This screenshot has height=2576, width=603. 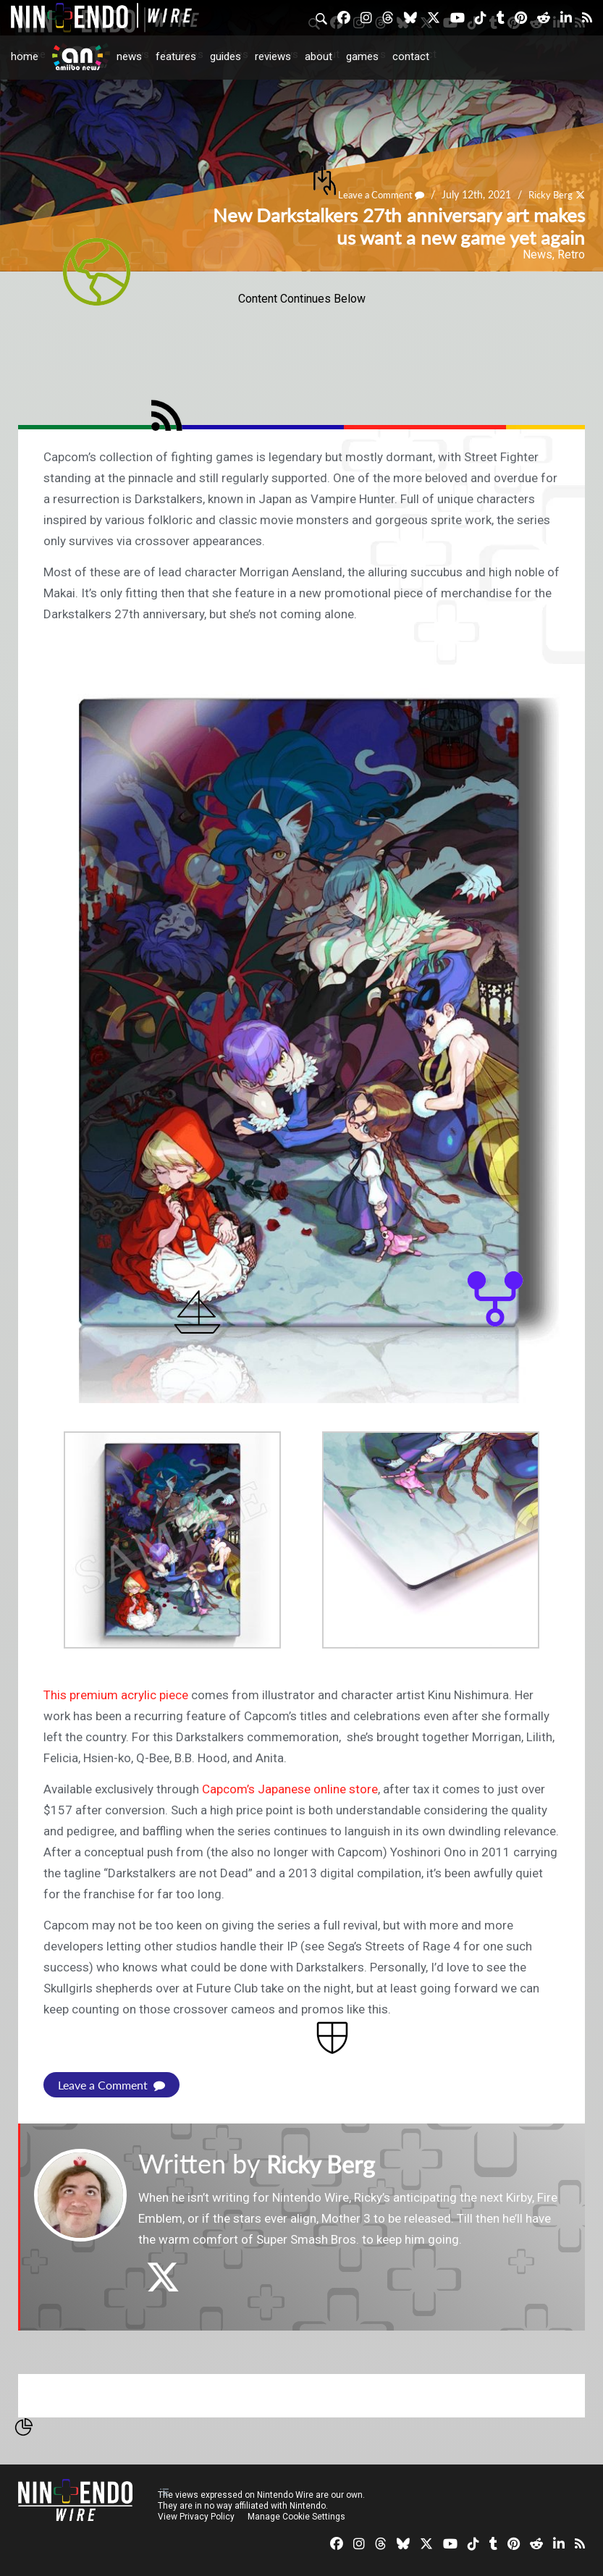 What do you see at coordinates (23, 2428) in the screenshot?
I see `view data breakdown or statistics` at bounding box center [23, 2428].